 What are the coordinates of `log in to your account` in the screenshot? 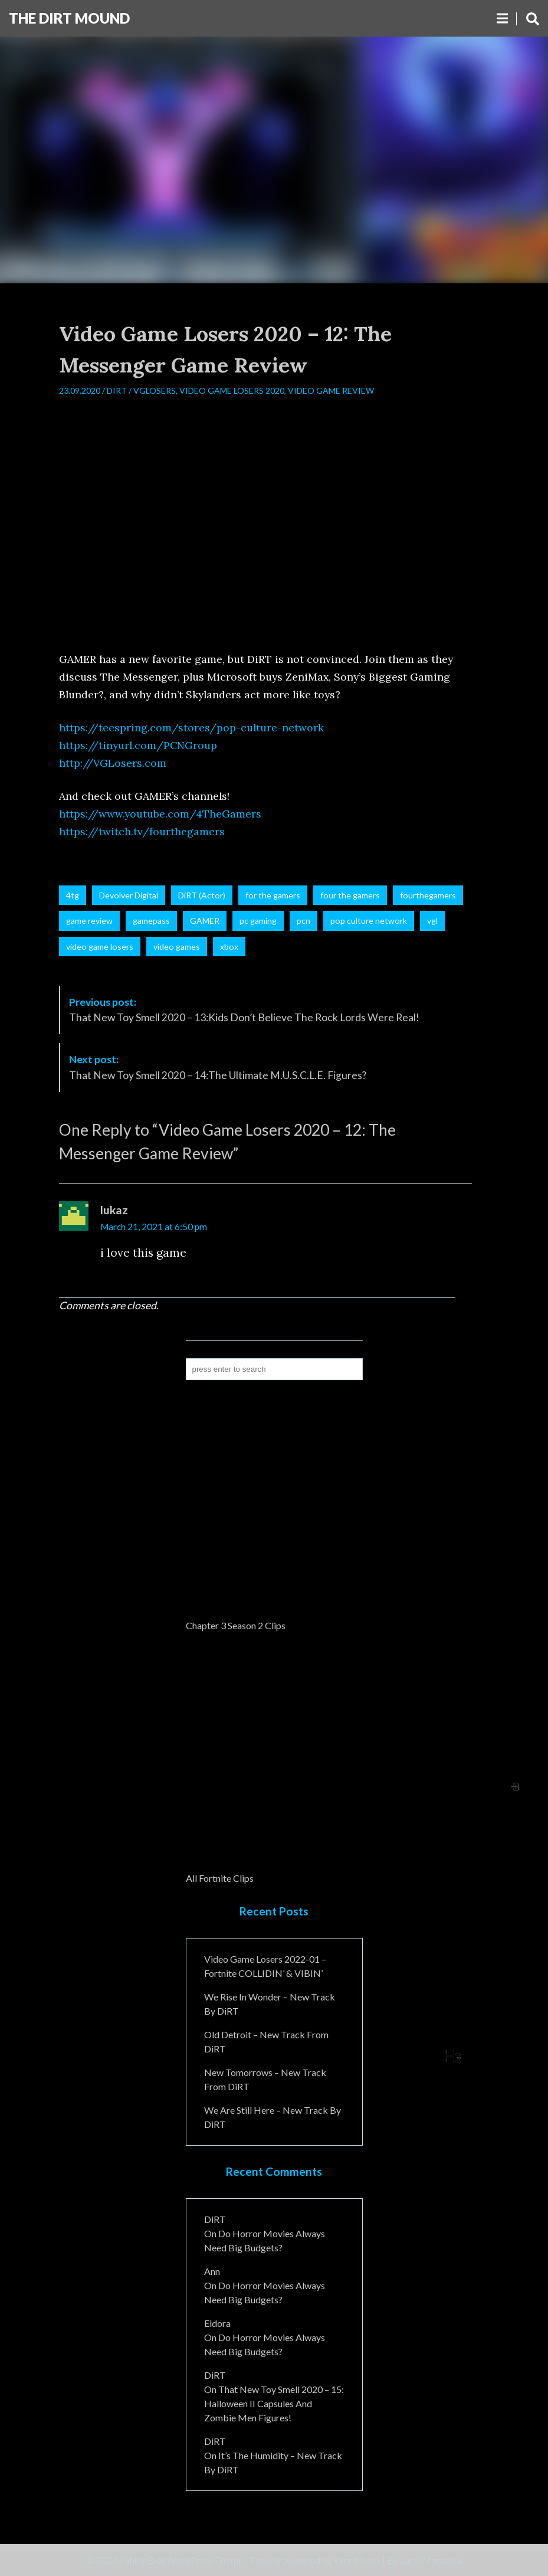 It's located at (515, 1787).